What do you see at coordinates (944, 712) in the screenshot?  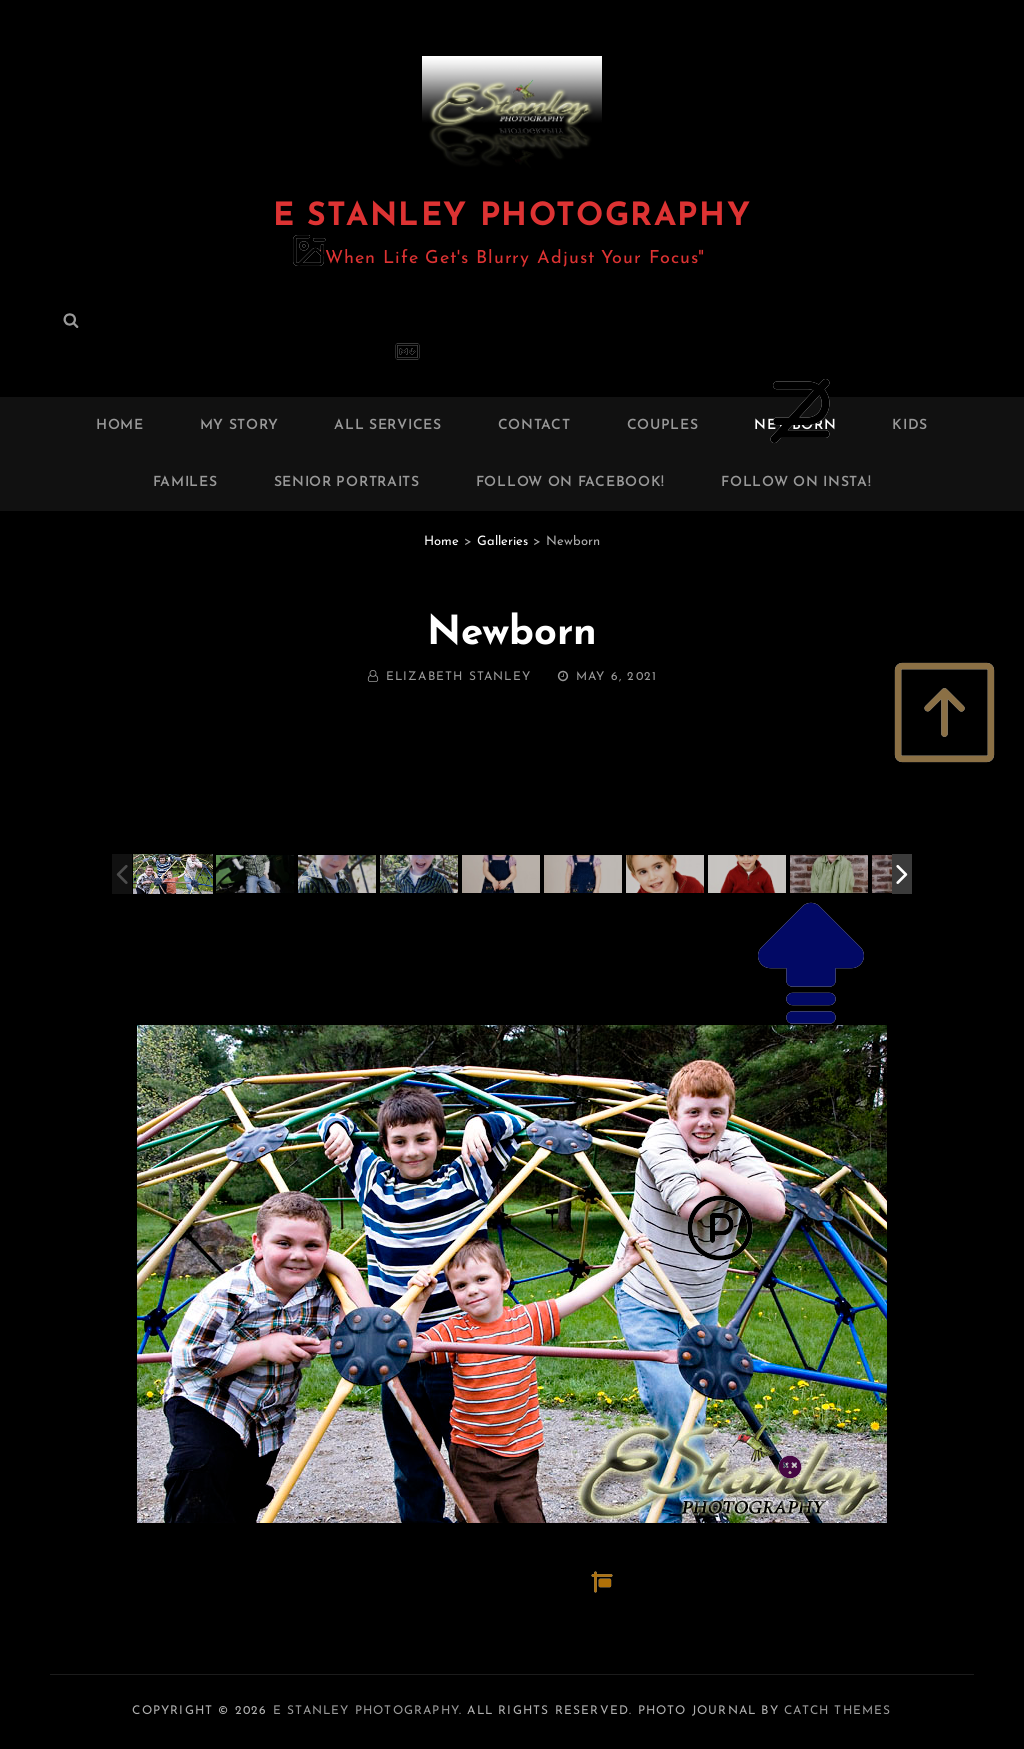 I see `upload a file or content` at bounding box center [944, 712].